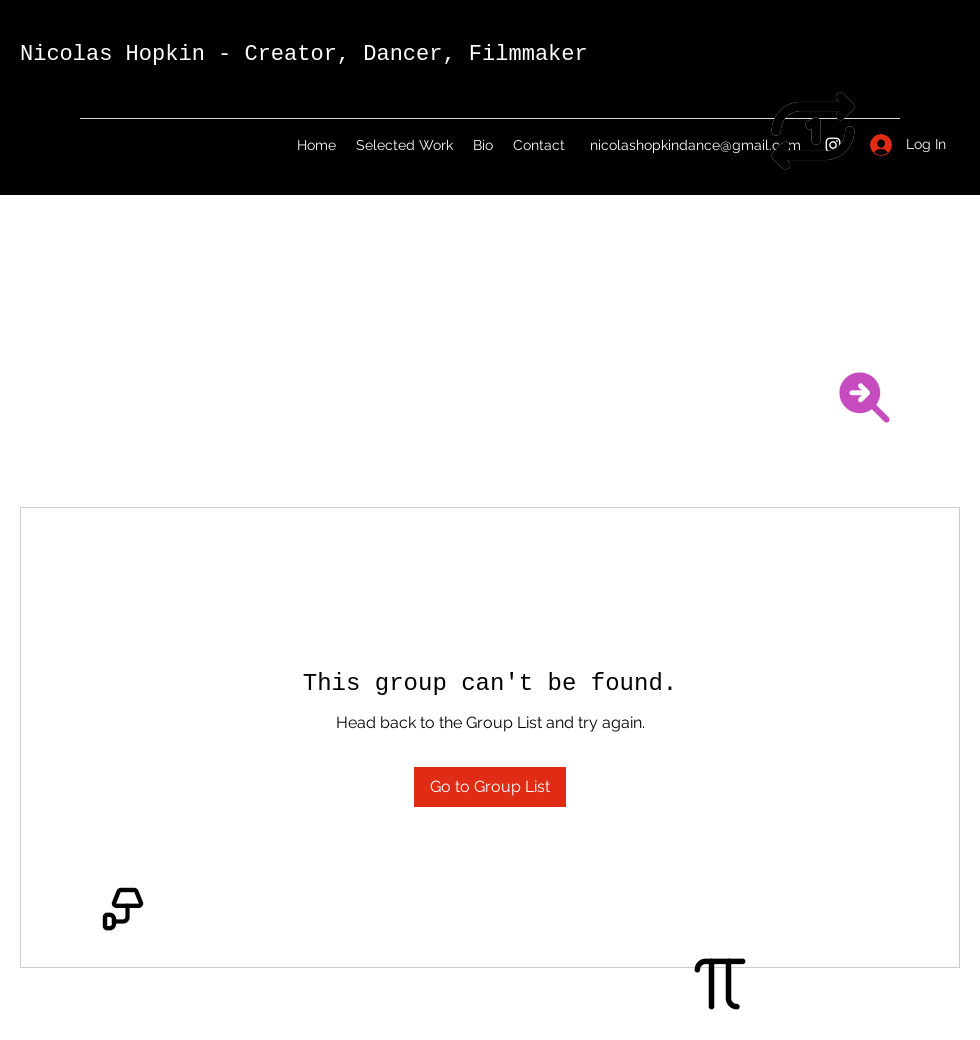 The width and height of the screenshot is (980, 1040). I want to click on repeat current track once, so click(813, 131).